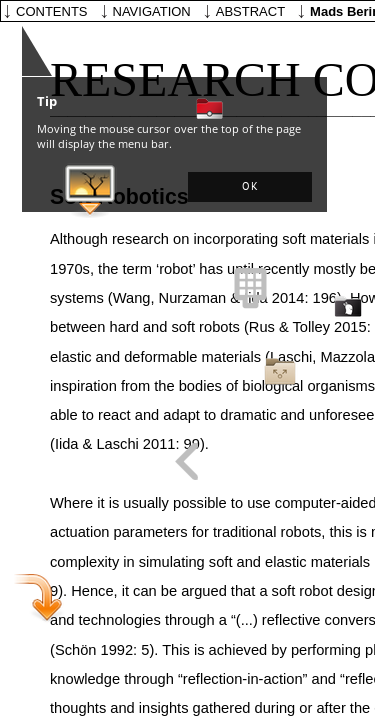 The image size is (375, 720). What do you see at coordinates (348, 307) in the screenshot?
I see `folder containing Plan 9 operating system files` at bounding box center [348, 307].